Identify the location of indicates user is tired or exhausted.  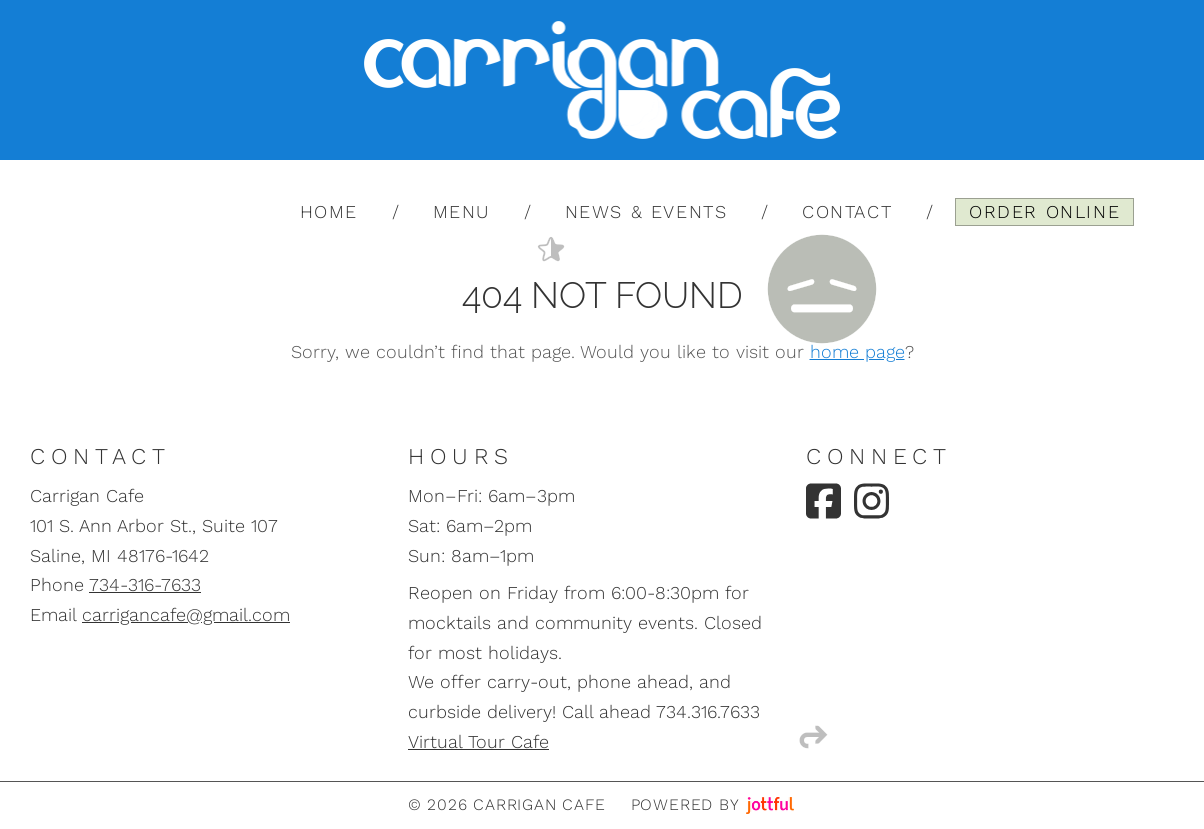
(822, 289).